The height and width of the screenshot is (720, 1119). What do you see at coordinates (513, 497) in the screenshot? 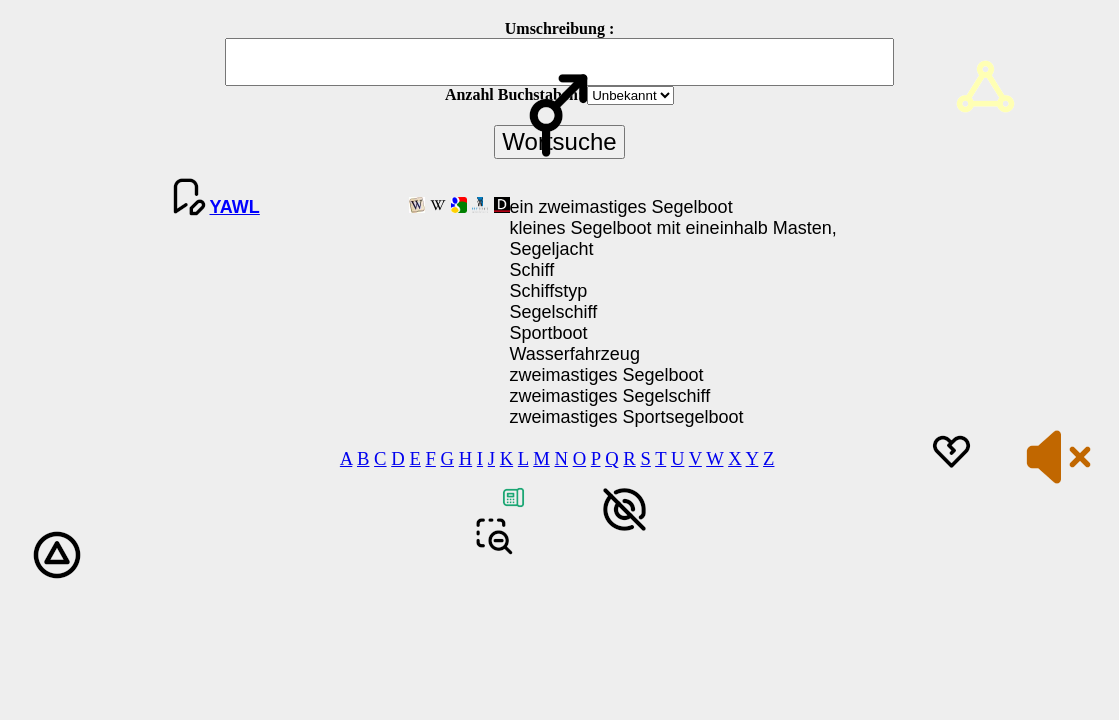
I see `call using landline phone` at bounding box center [513, 497].